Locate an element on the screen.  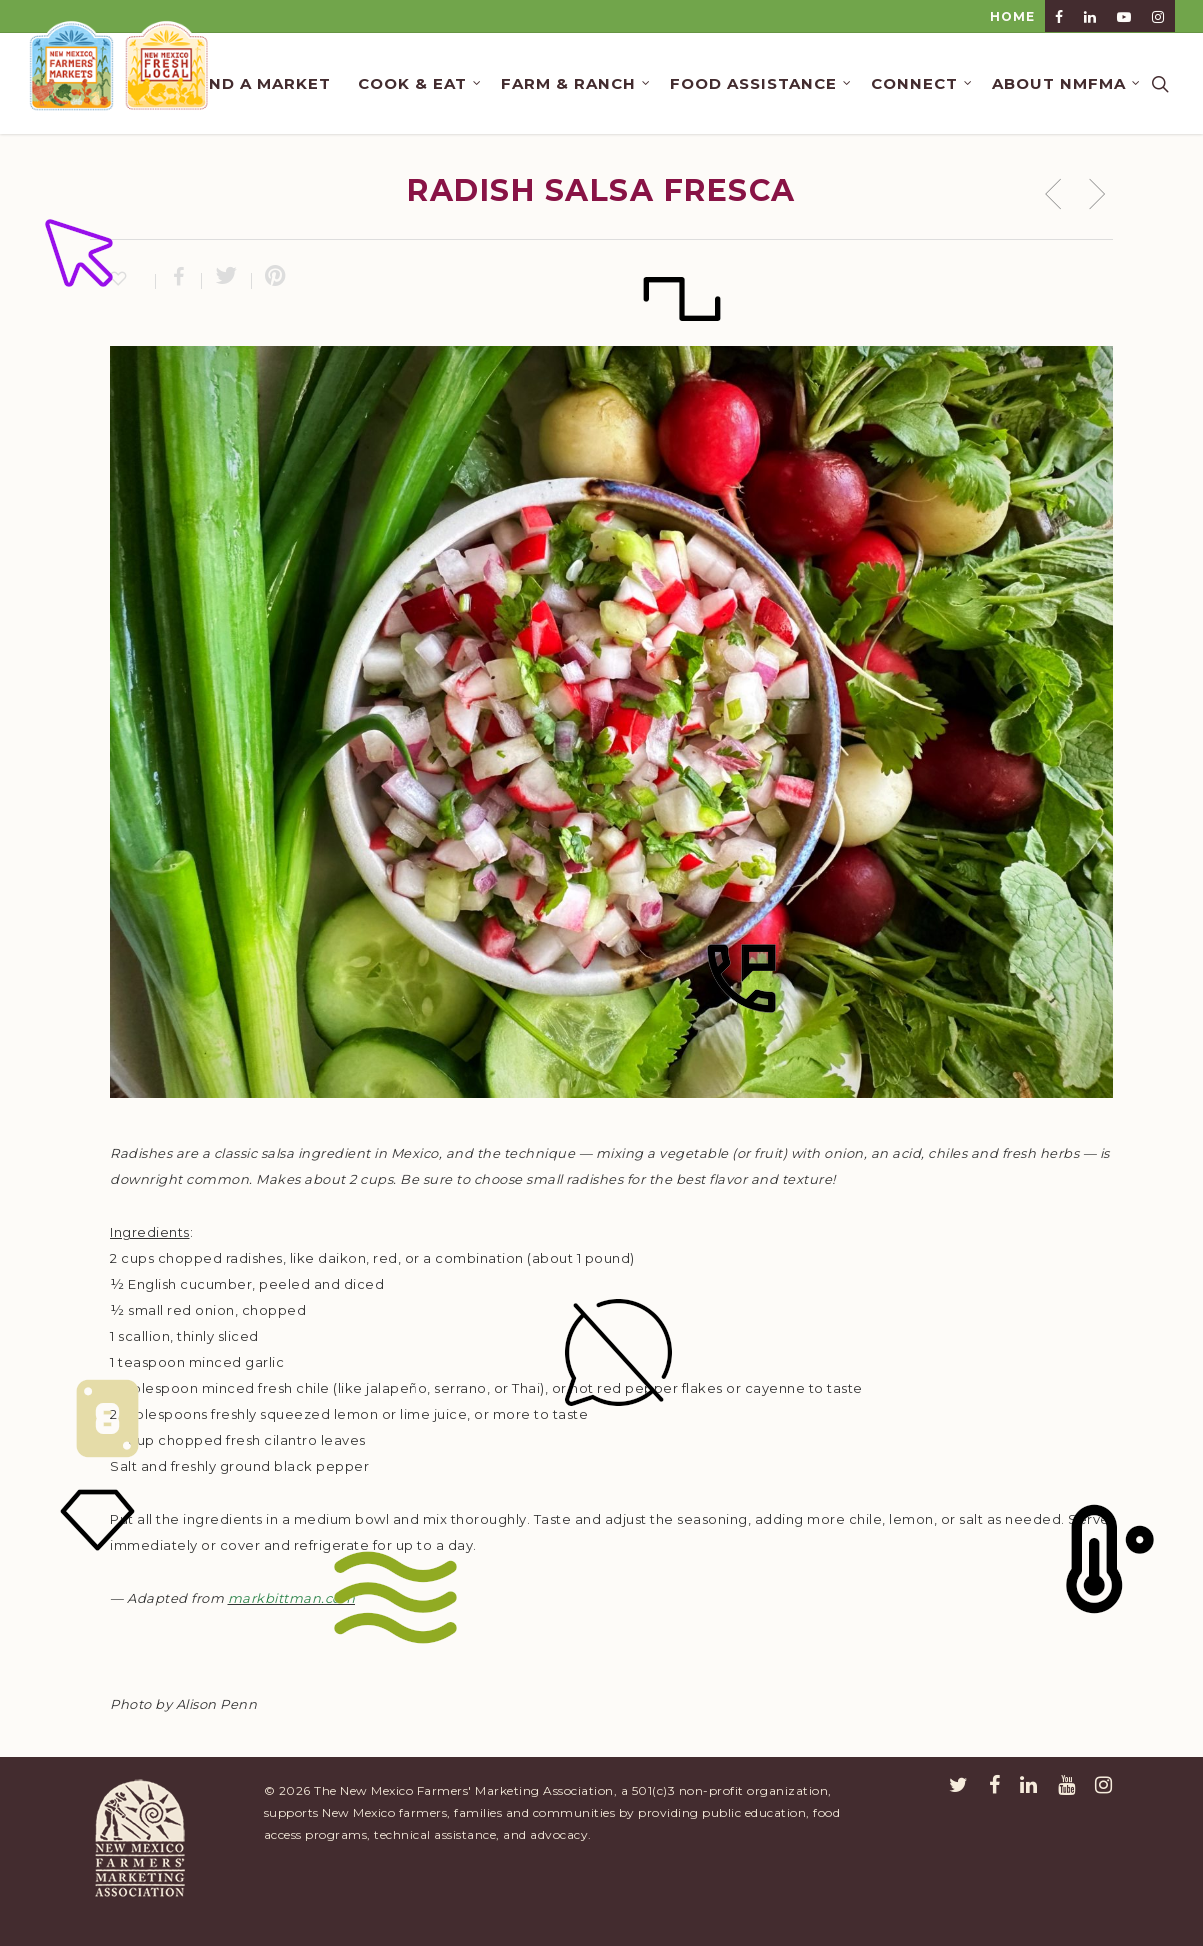
access voicemail or phone messages is located at coordinates (741, 978).